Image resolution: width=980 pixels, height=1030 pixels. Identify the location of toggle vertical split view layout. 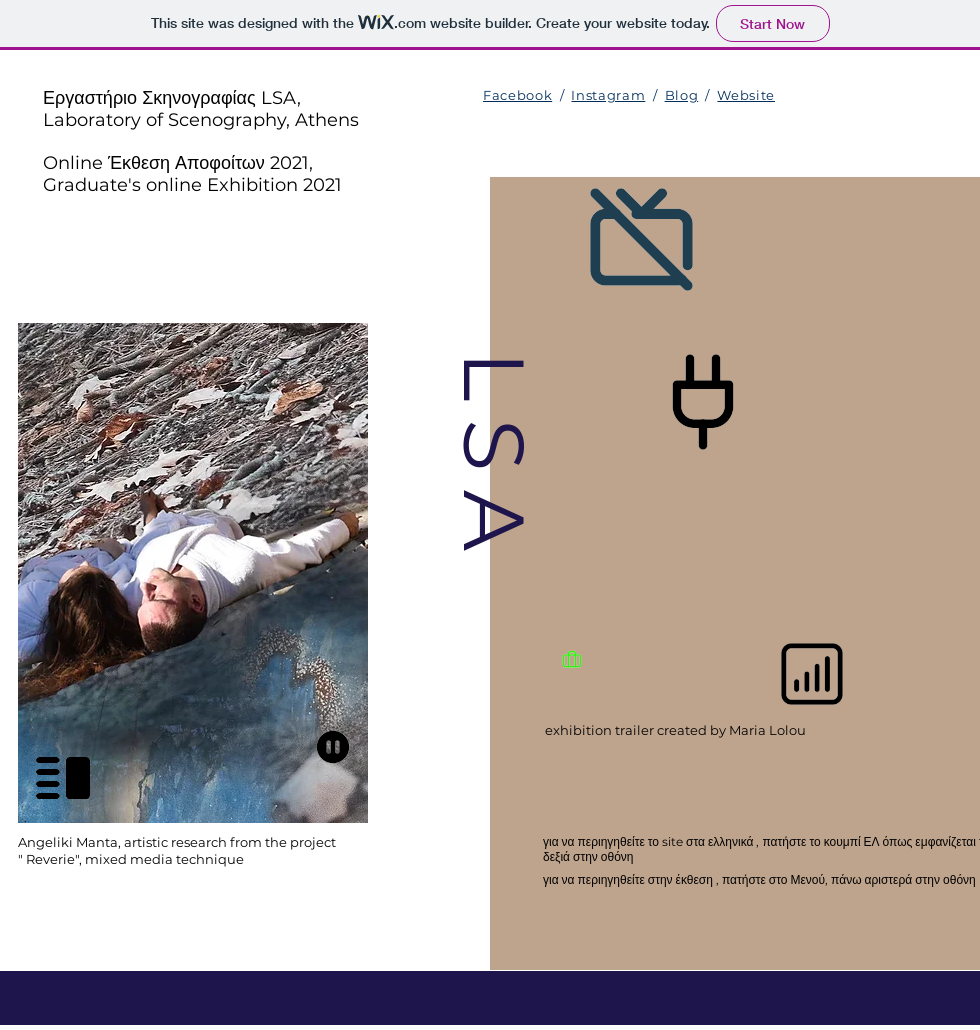
(63, 778).